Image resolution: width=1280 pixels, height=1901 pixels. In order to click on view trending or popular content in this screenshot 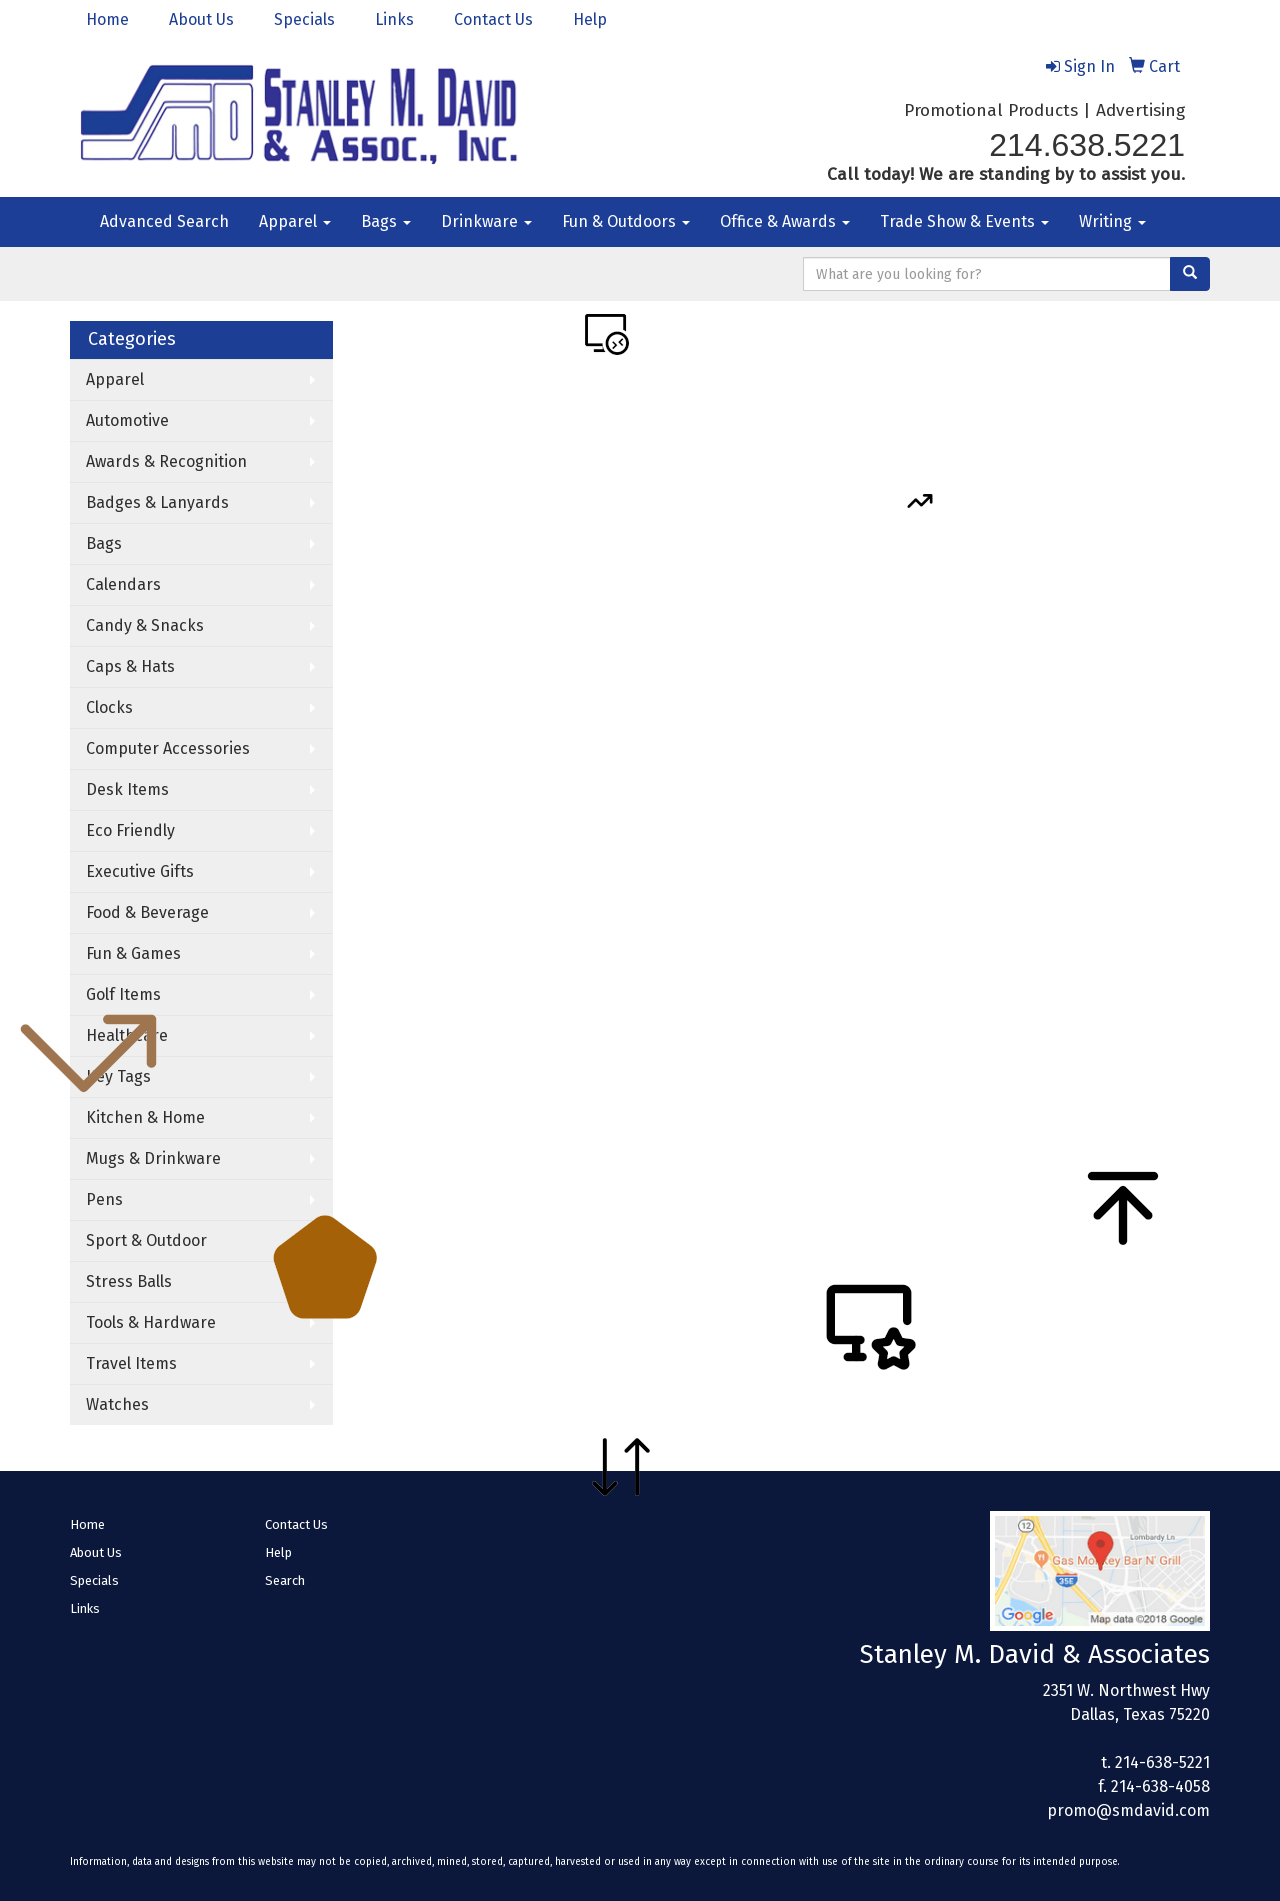, I will do `click(920, 501)`.